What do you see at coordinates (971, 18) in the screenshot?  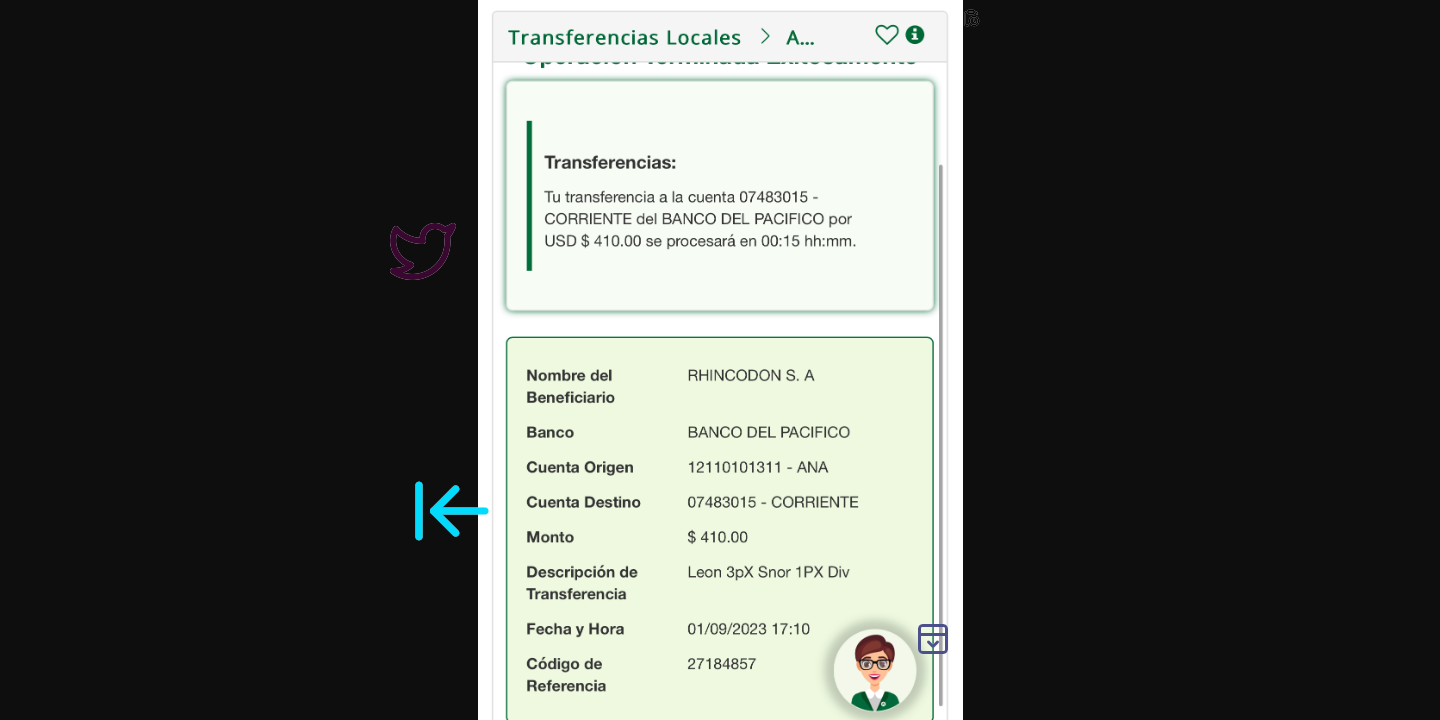 I see `view clipboard history` at bounding box center [971, 18].